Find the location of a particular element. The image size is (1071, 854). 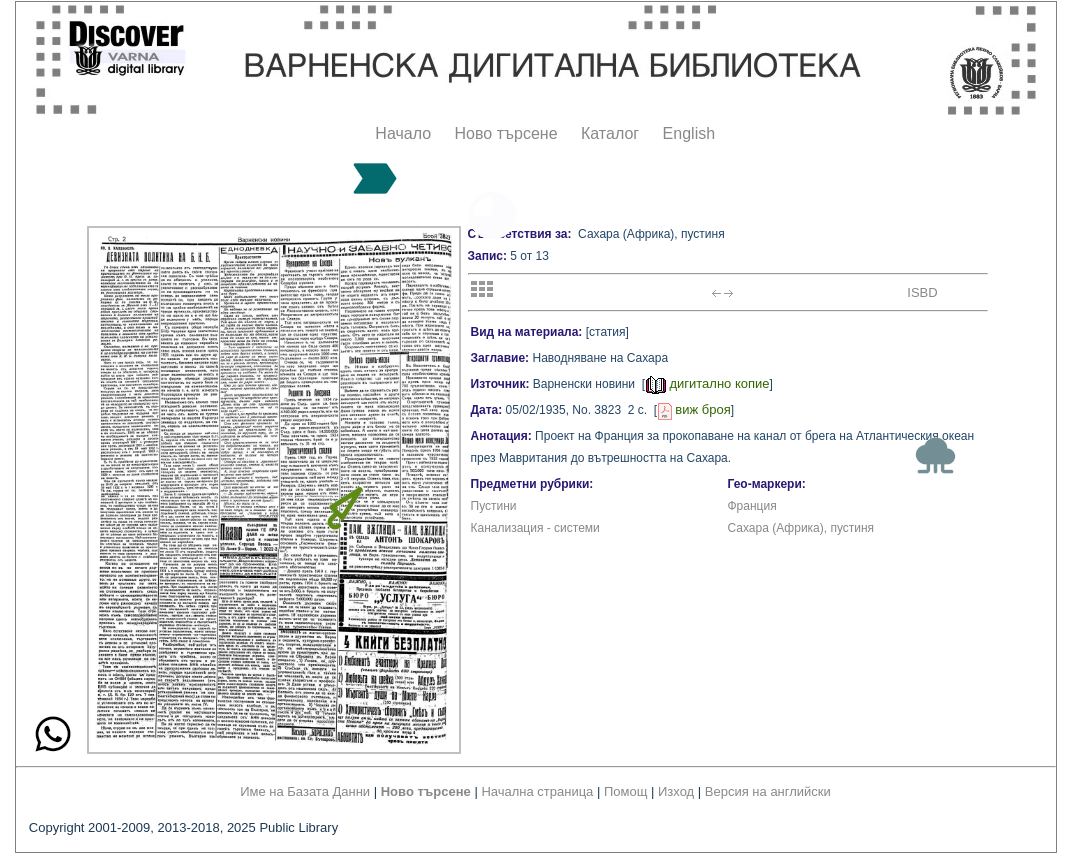

indicates clear or dry weather conditions is located at coordinates (345, 507).